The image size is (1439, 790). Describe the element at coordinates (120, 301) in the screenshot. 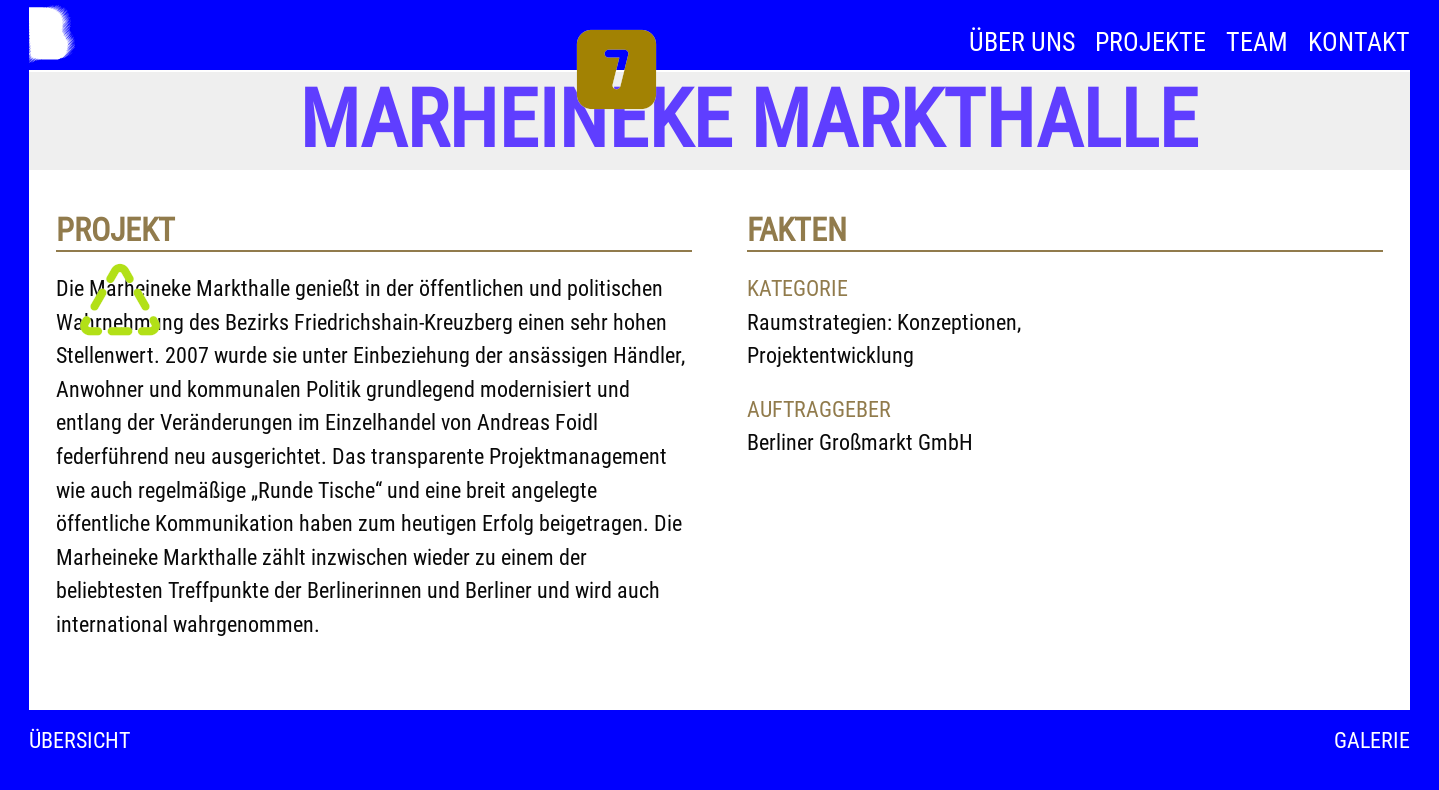

I see `indicates a recycling or refresh cycle` at that location.